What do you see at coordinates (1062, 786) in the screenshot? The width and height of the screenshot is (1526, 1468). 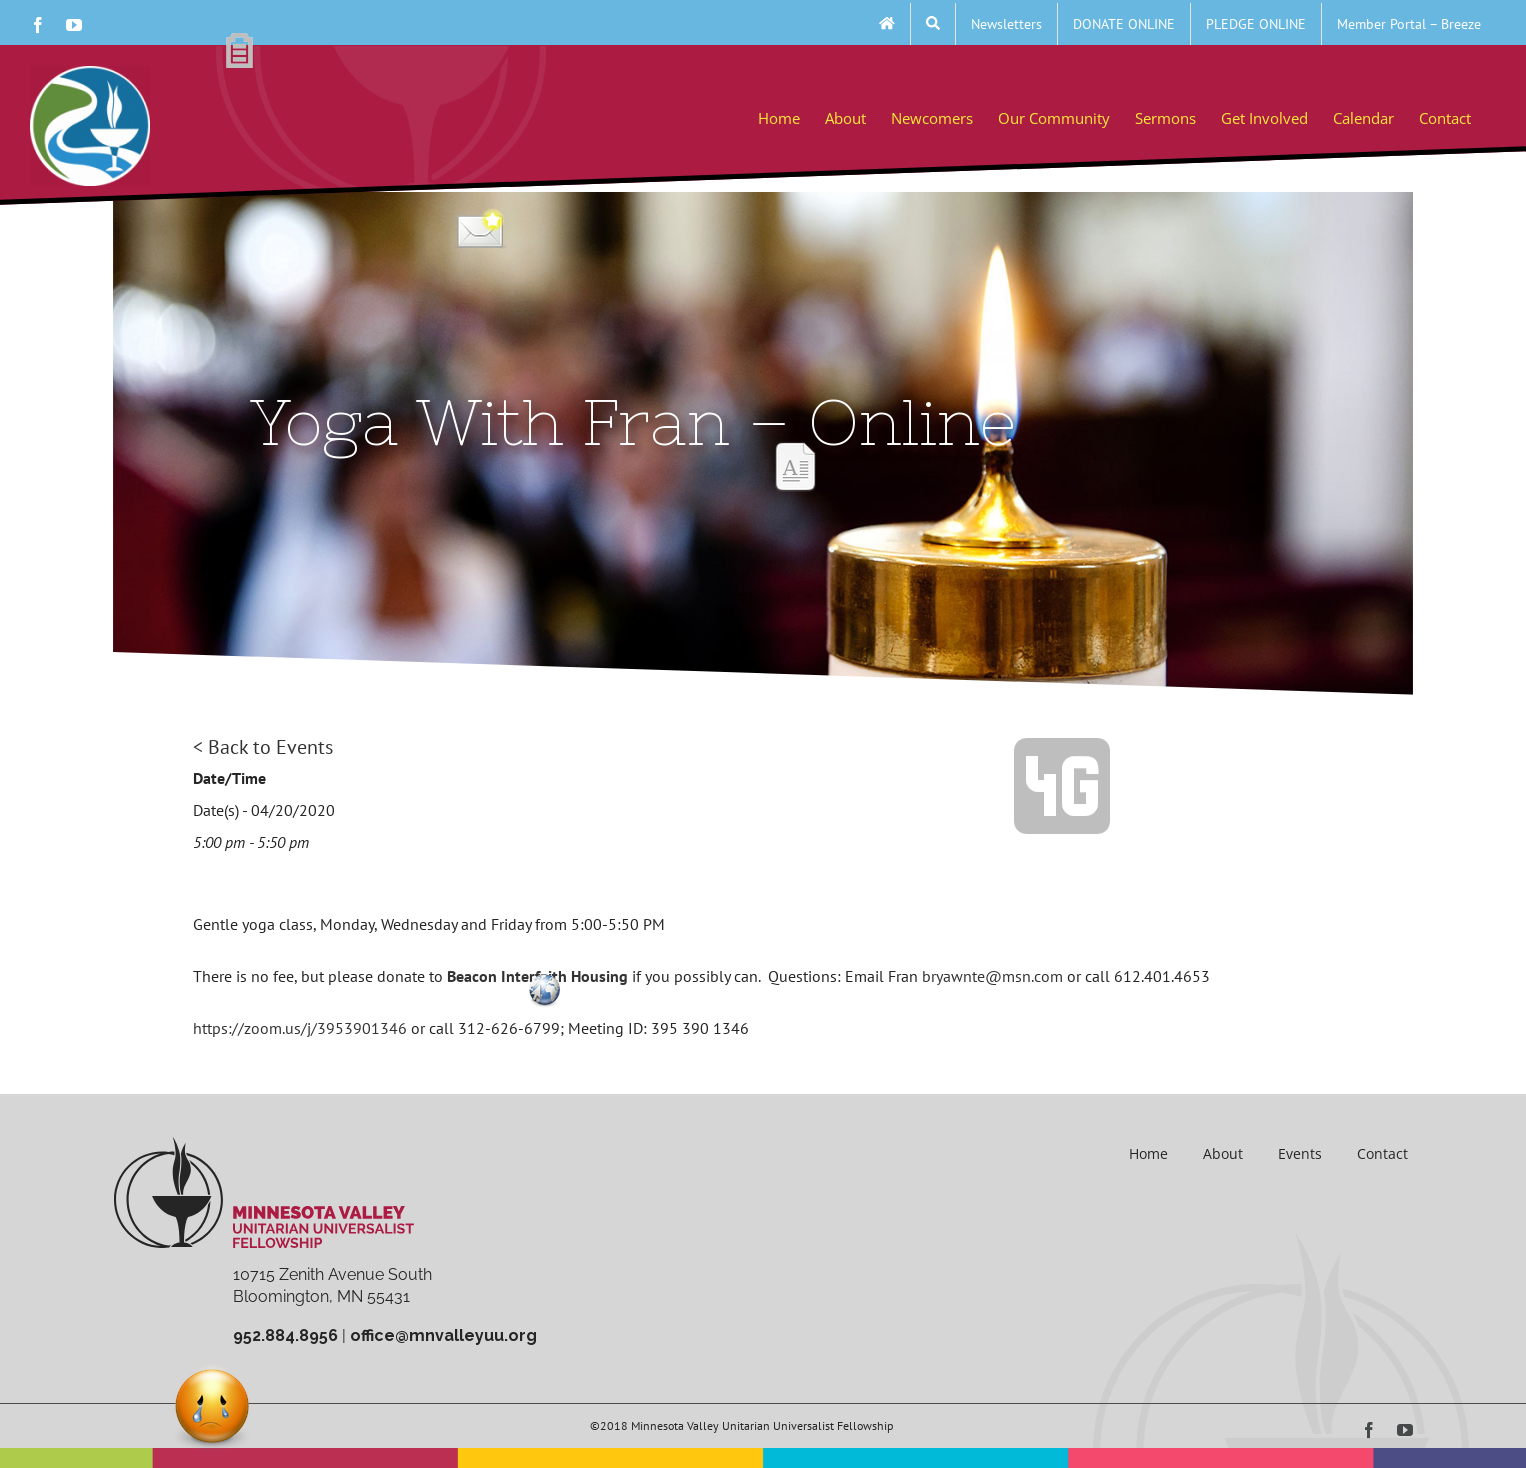 I see `indicates active 4G cellular network connection` at bounding box center [1062, 786].